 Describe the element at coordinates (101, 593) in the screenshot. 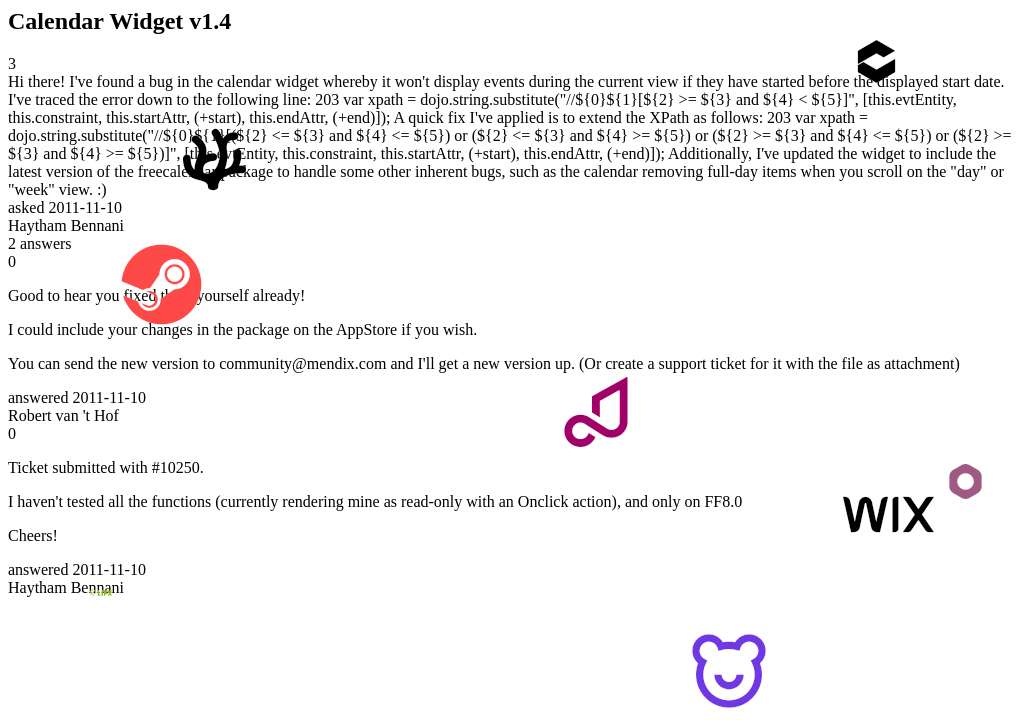

I see `open the LIFX smart lighting app` at that location.